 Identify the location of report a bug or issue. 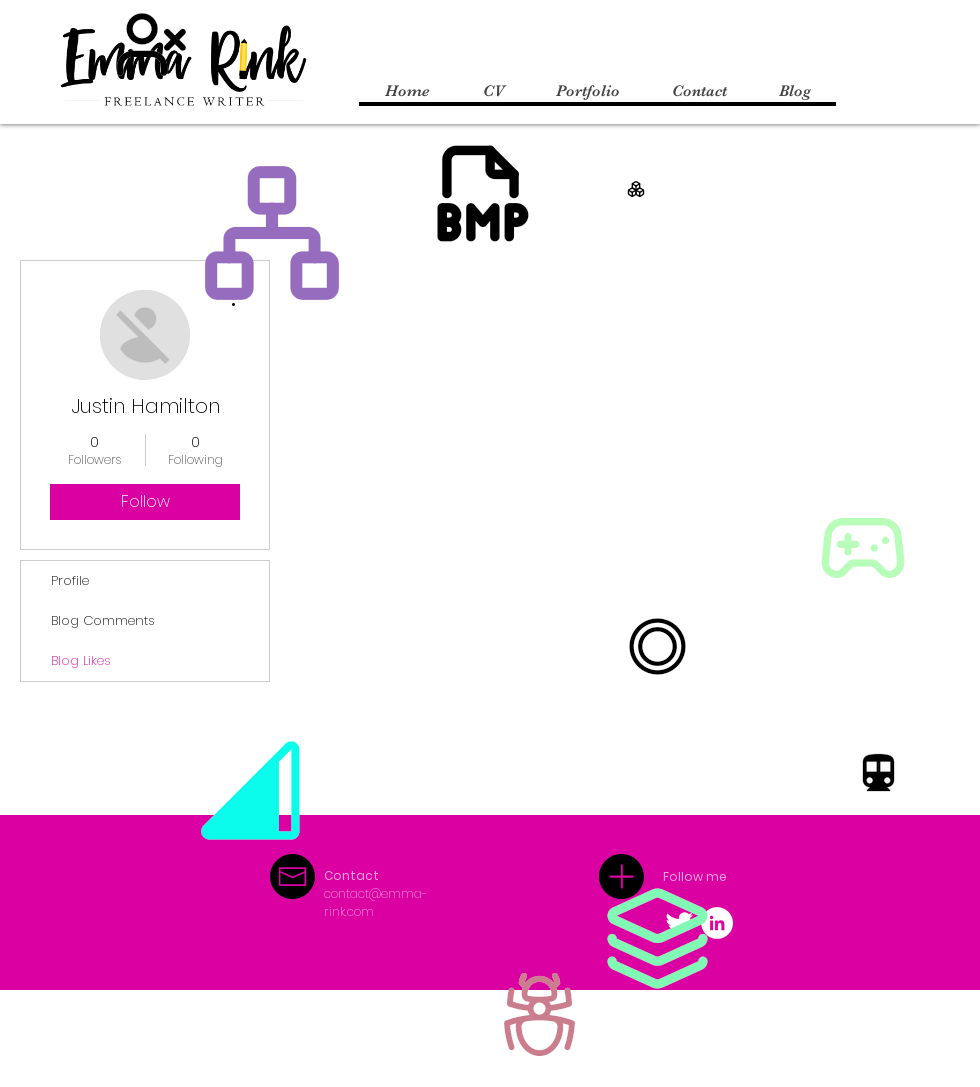
(539, 1014).